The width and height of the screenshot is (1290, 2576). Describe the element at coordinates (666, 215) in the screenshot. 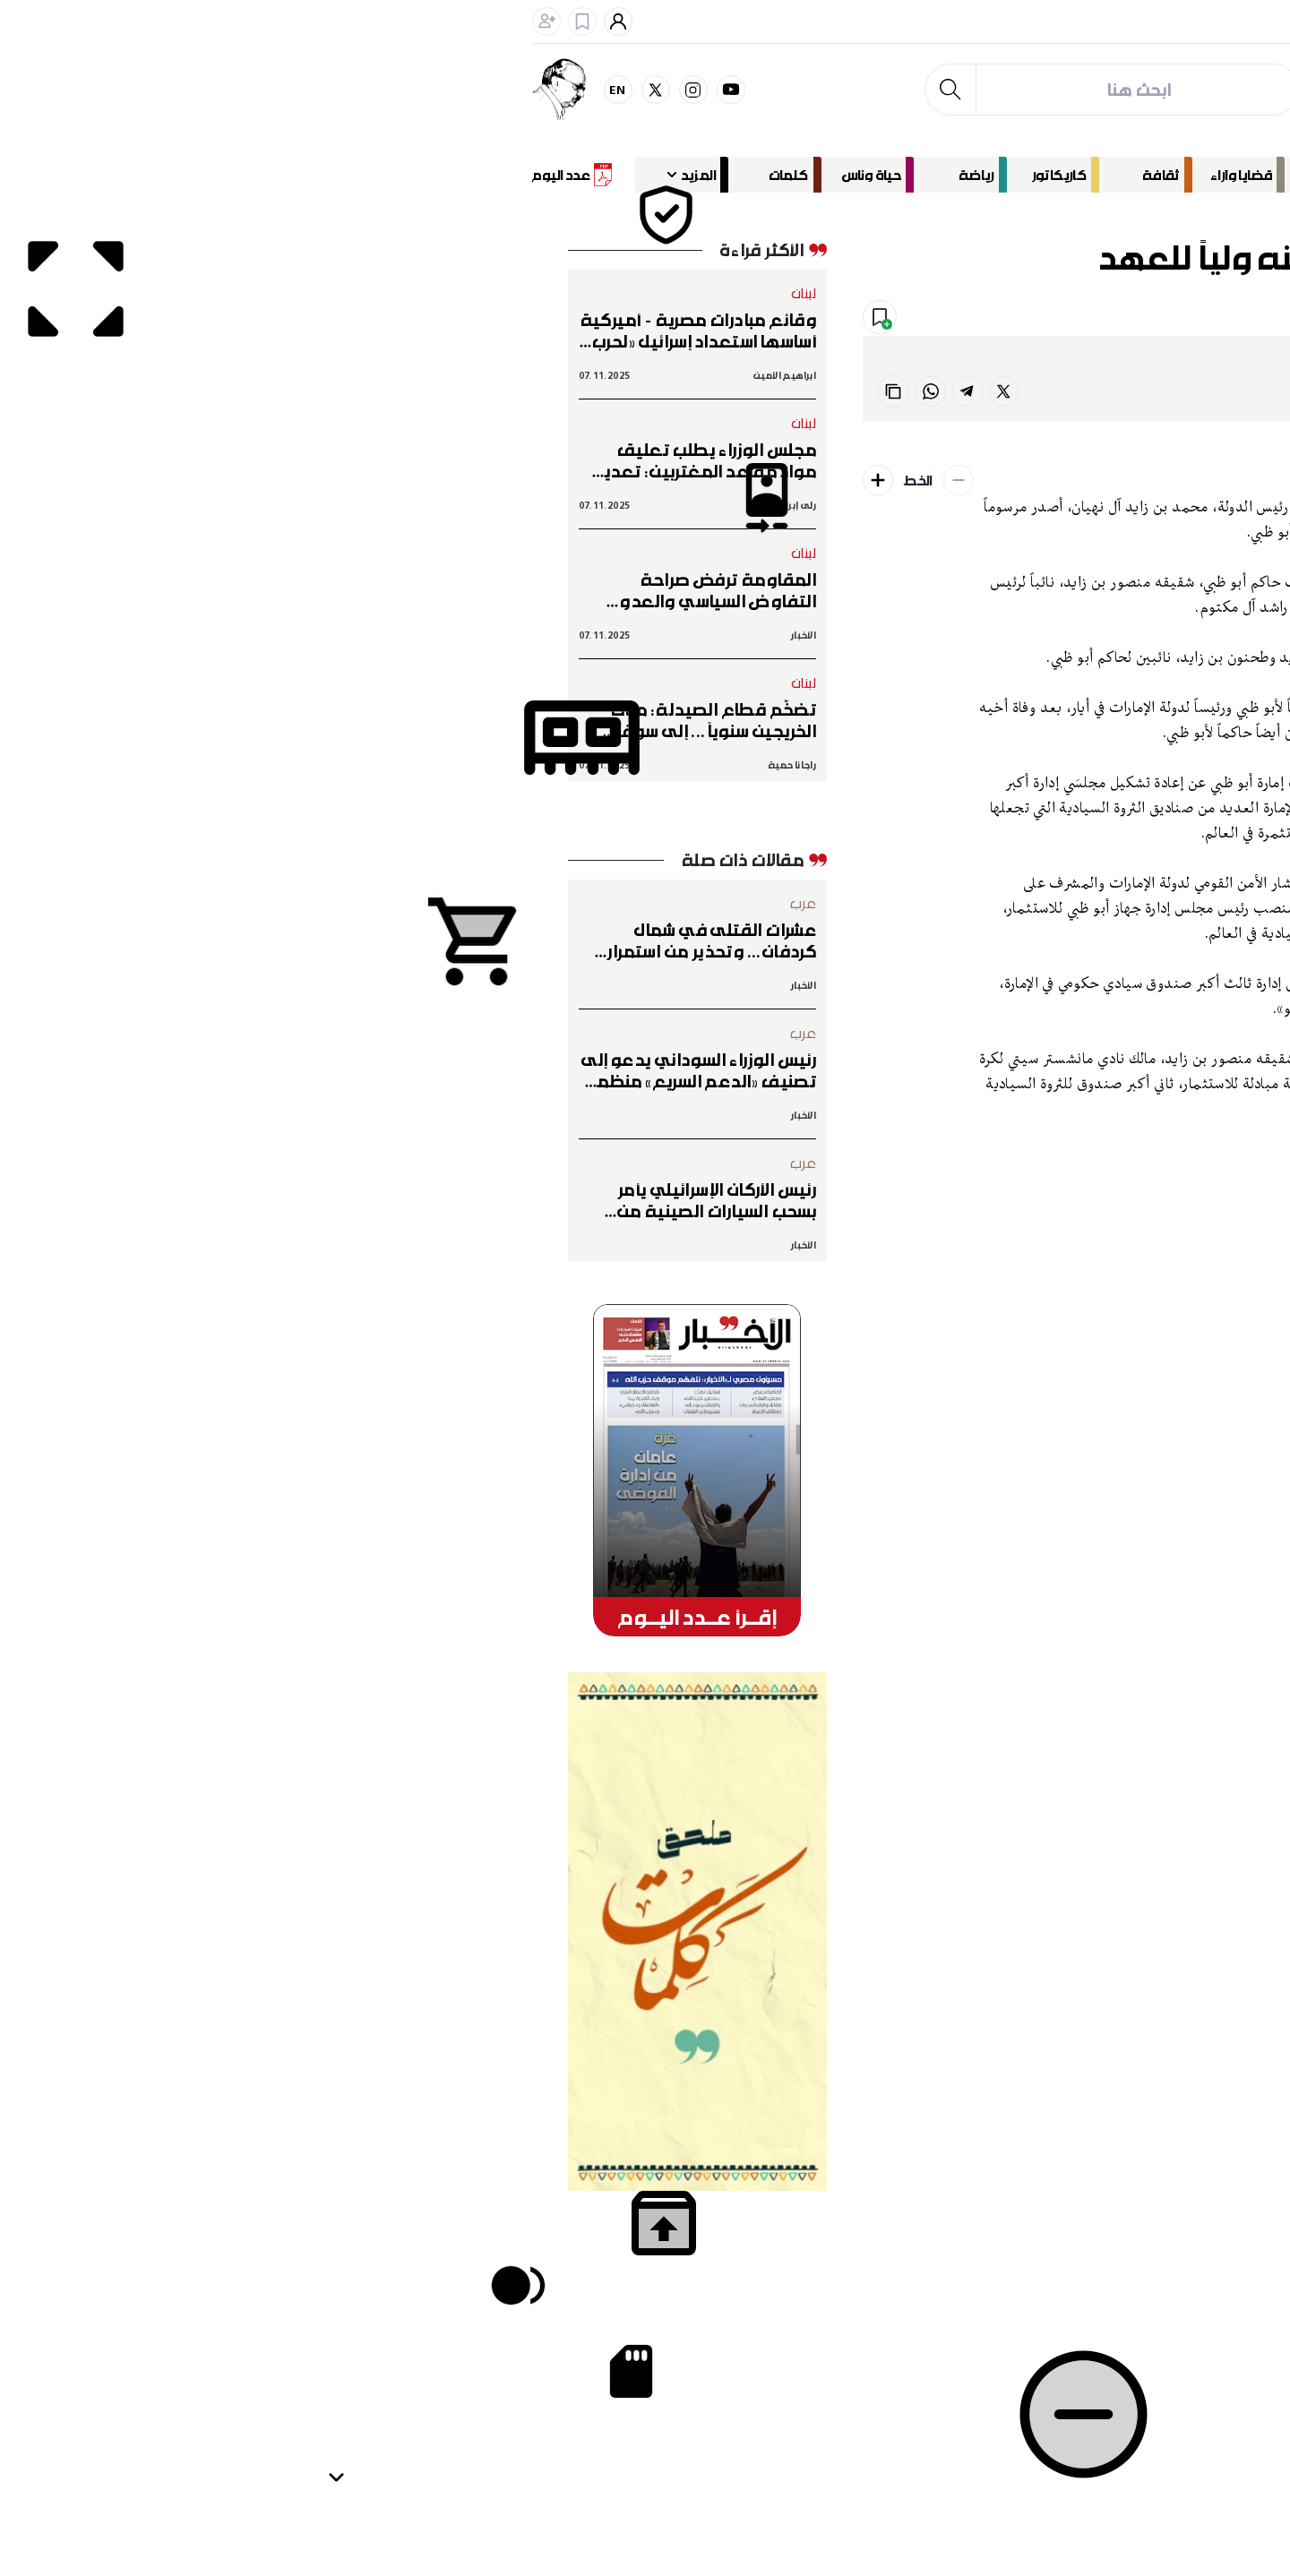

I see `indicates verified security or protection status` at that location.